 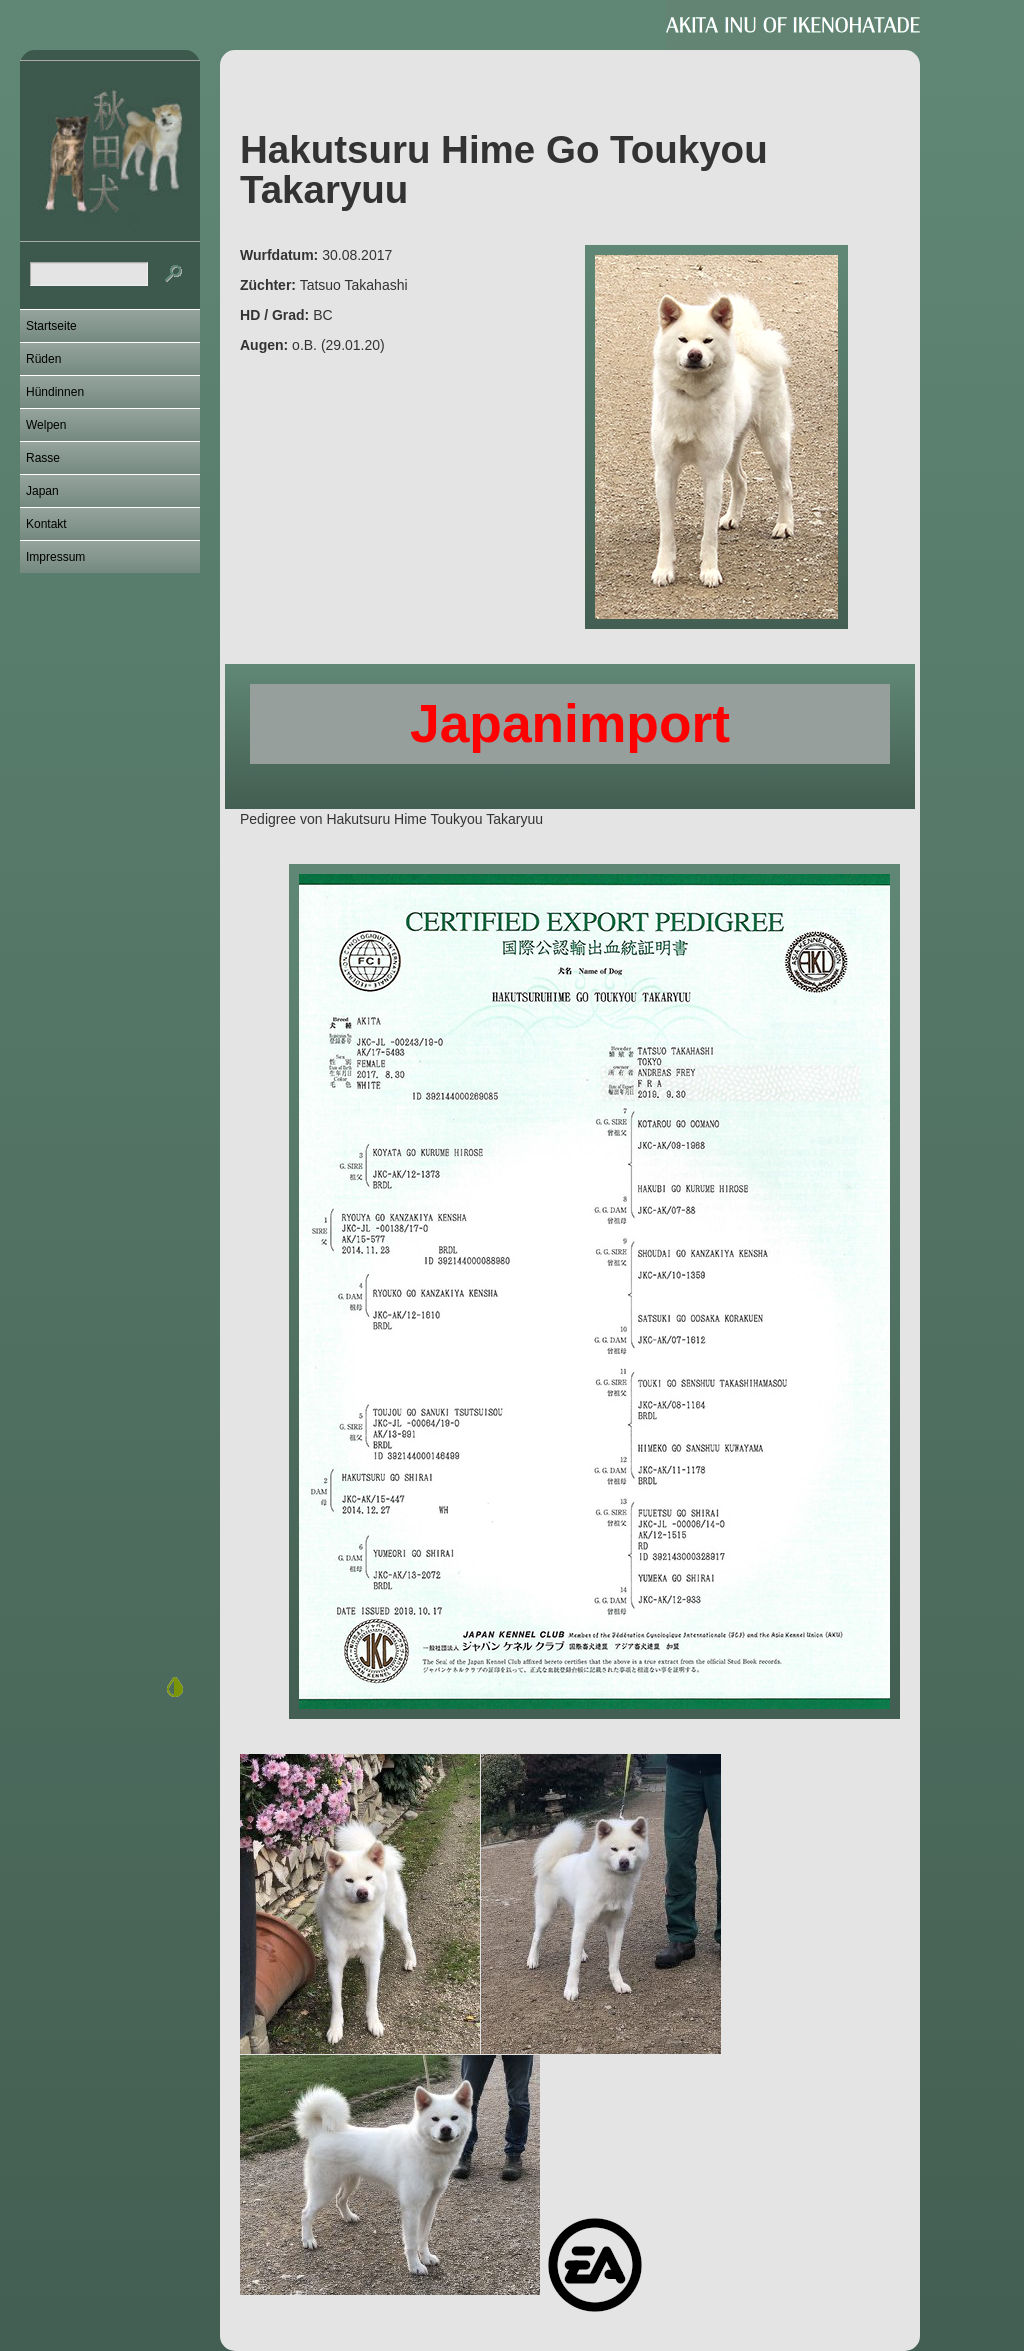 What do you see at coordinates (175, 1687) in the screenshot?
I see `adjust opacity or transparency level` at bounding box center [175, 1687].